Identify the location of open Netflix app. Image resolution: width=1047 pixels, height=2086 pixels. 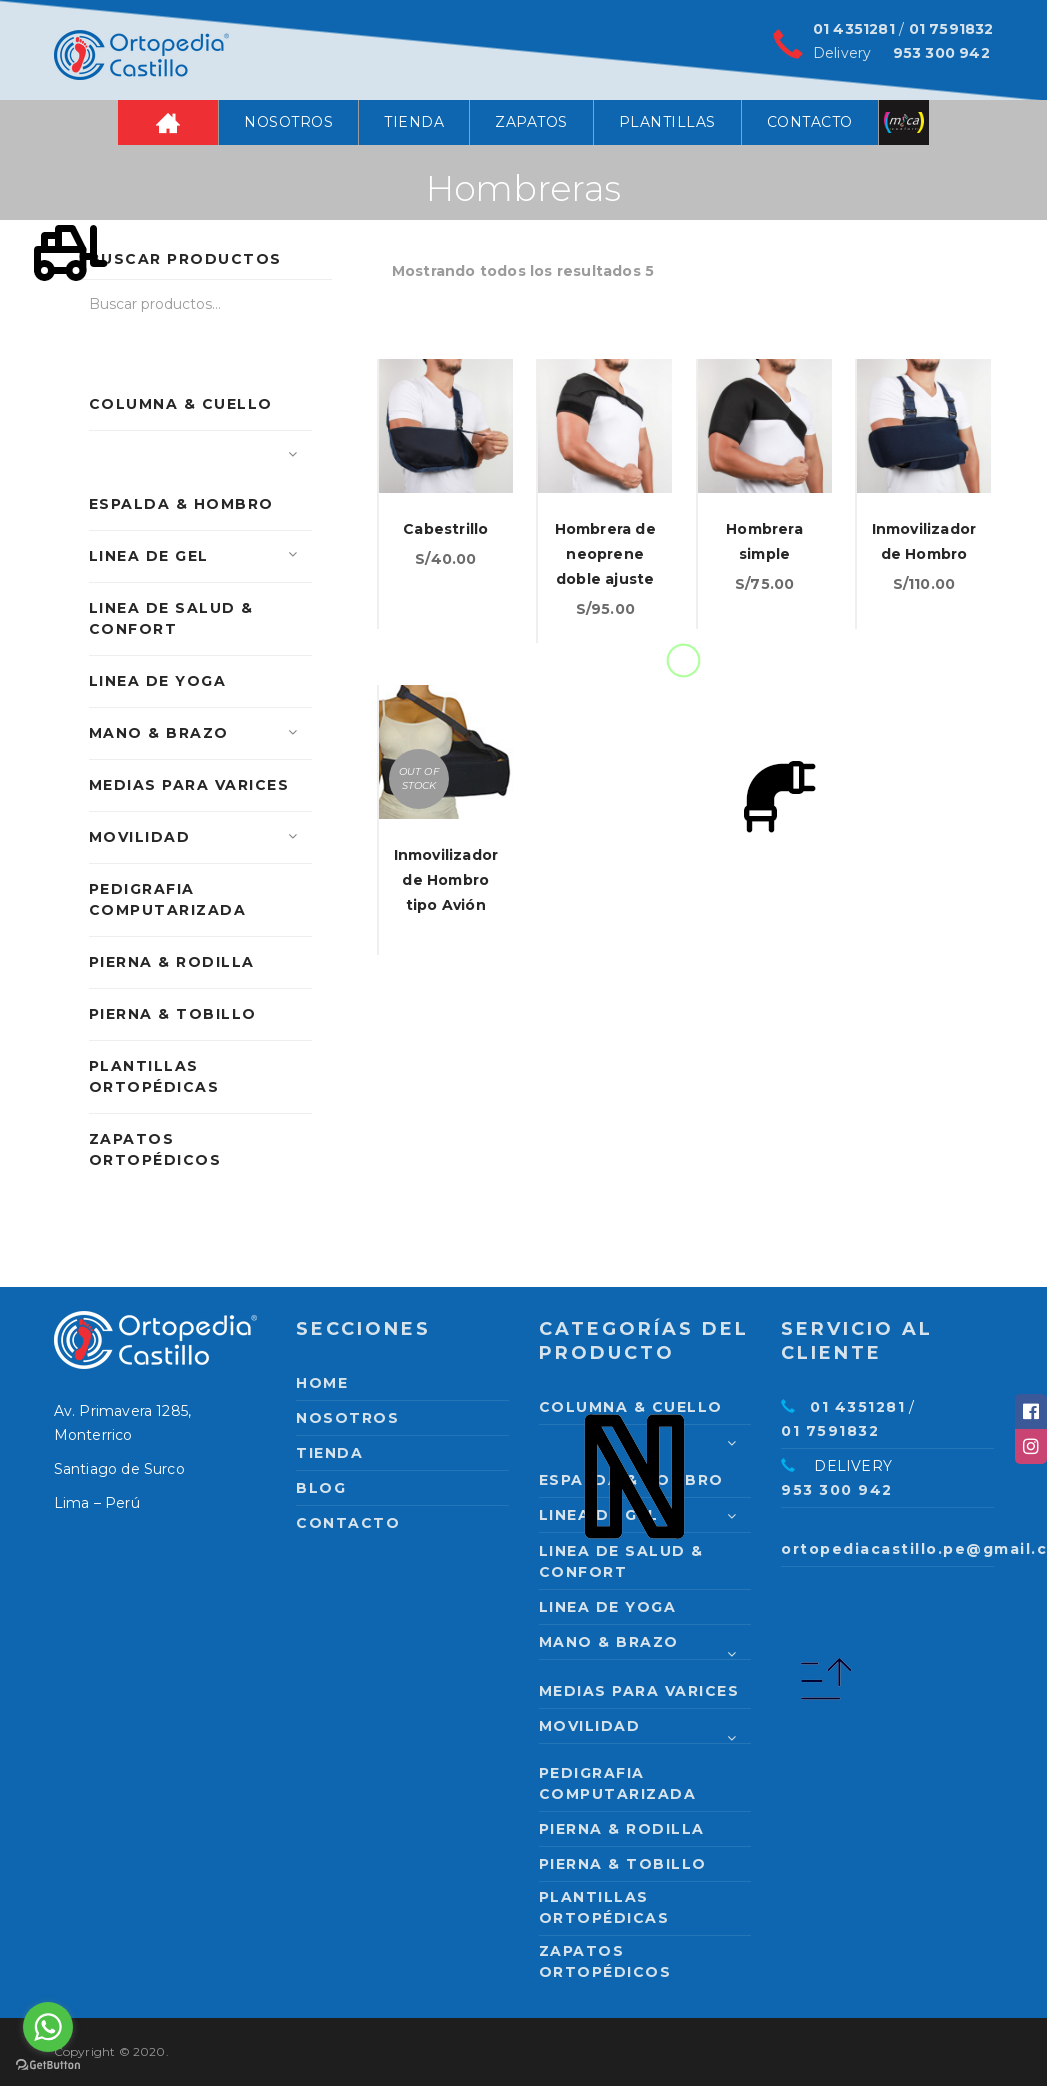
(634, 1476).